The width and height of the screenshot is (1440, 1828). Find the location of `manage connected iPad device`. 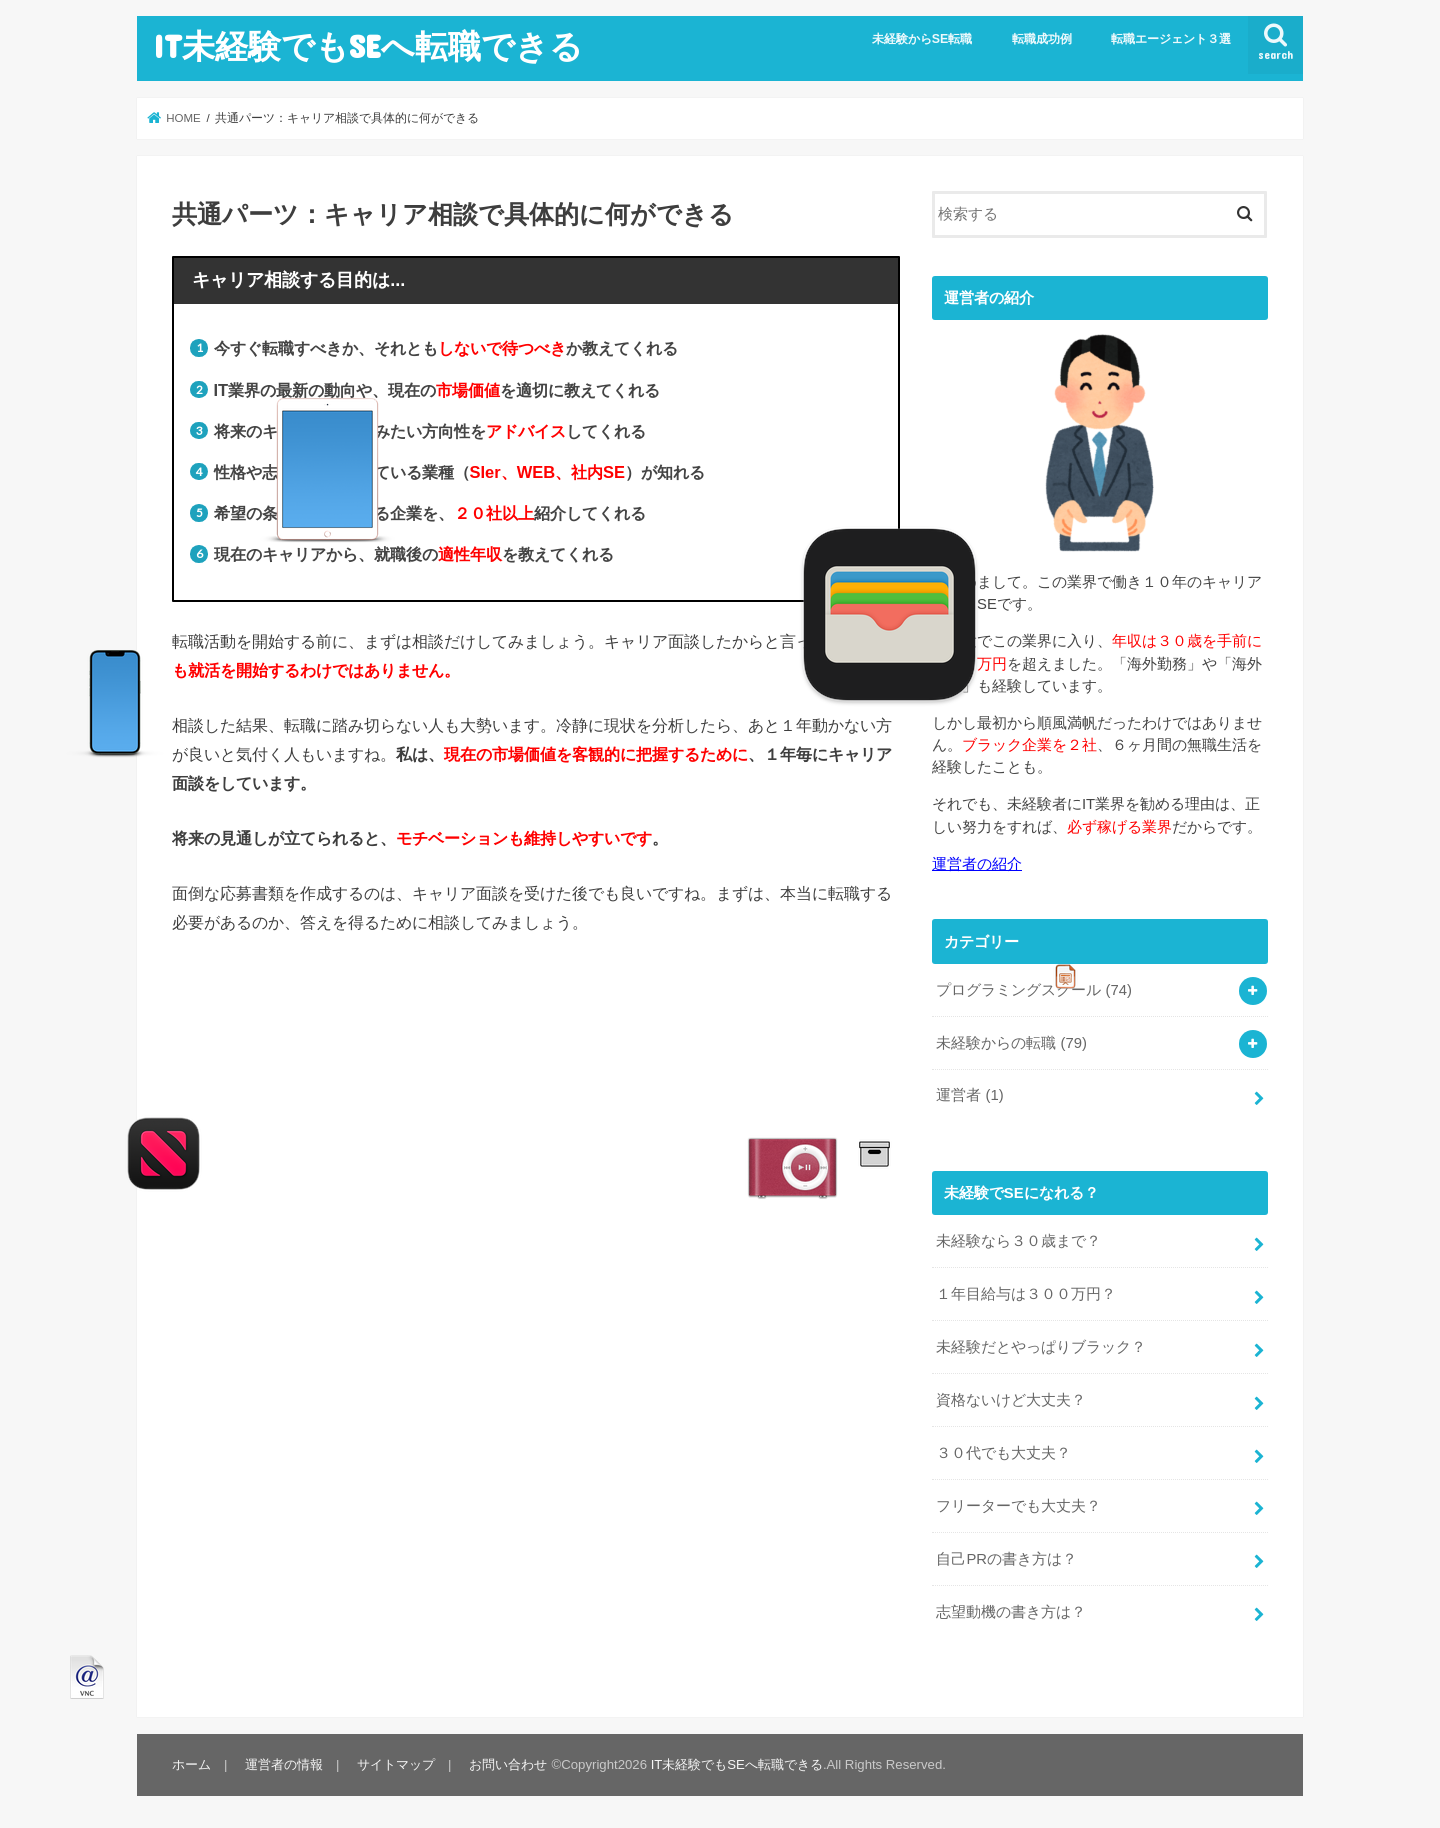

manage connected iPad device is located at coordinates (327, 468).